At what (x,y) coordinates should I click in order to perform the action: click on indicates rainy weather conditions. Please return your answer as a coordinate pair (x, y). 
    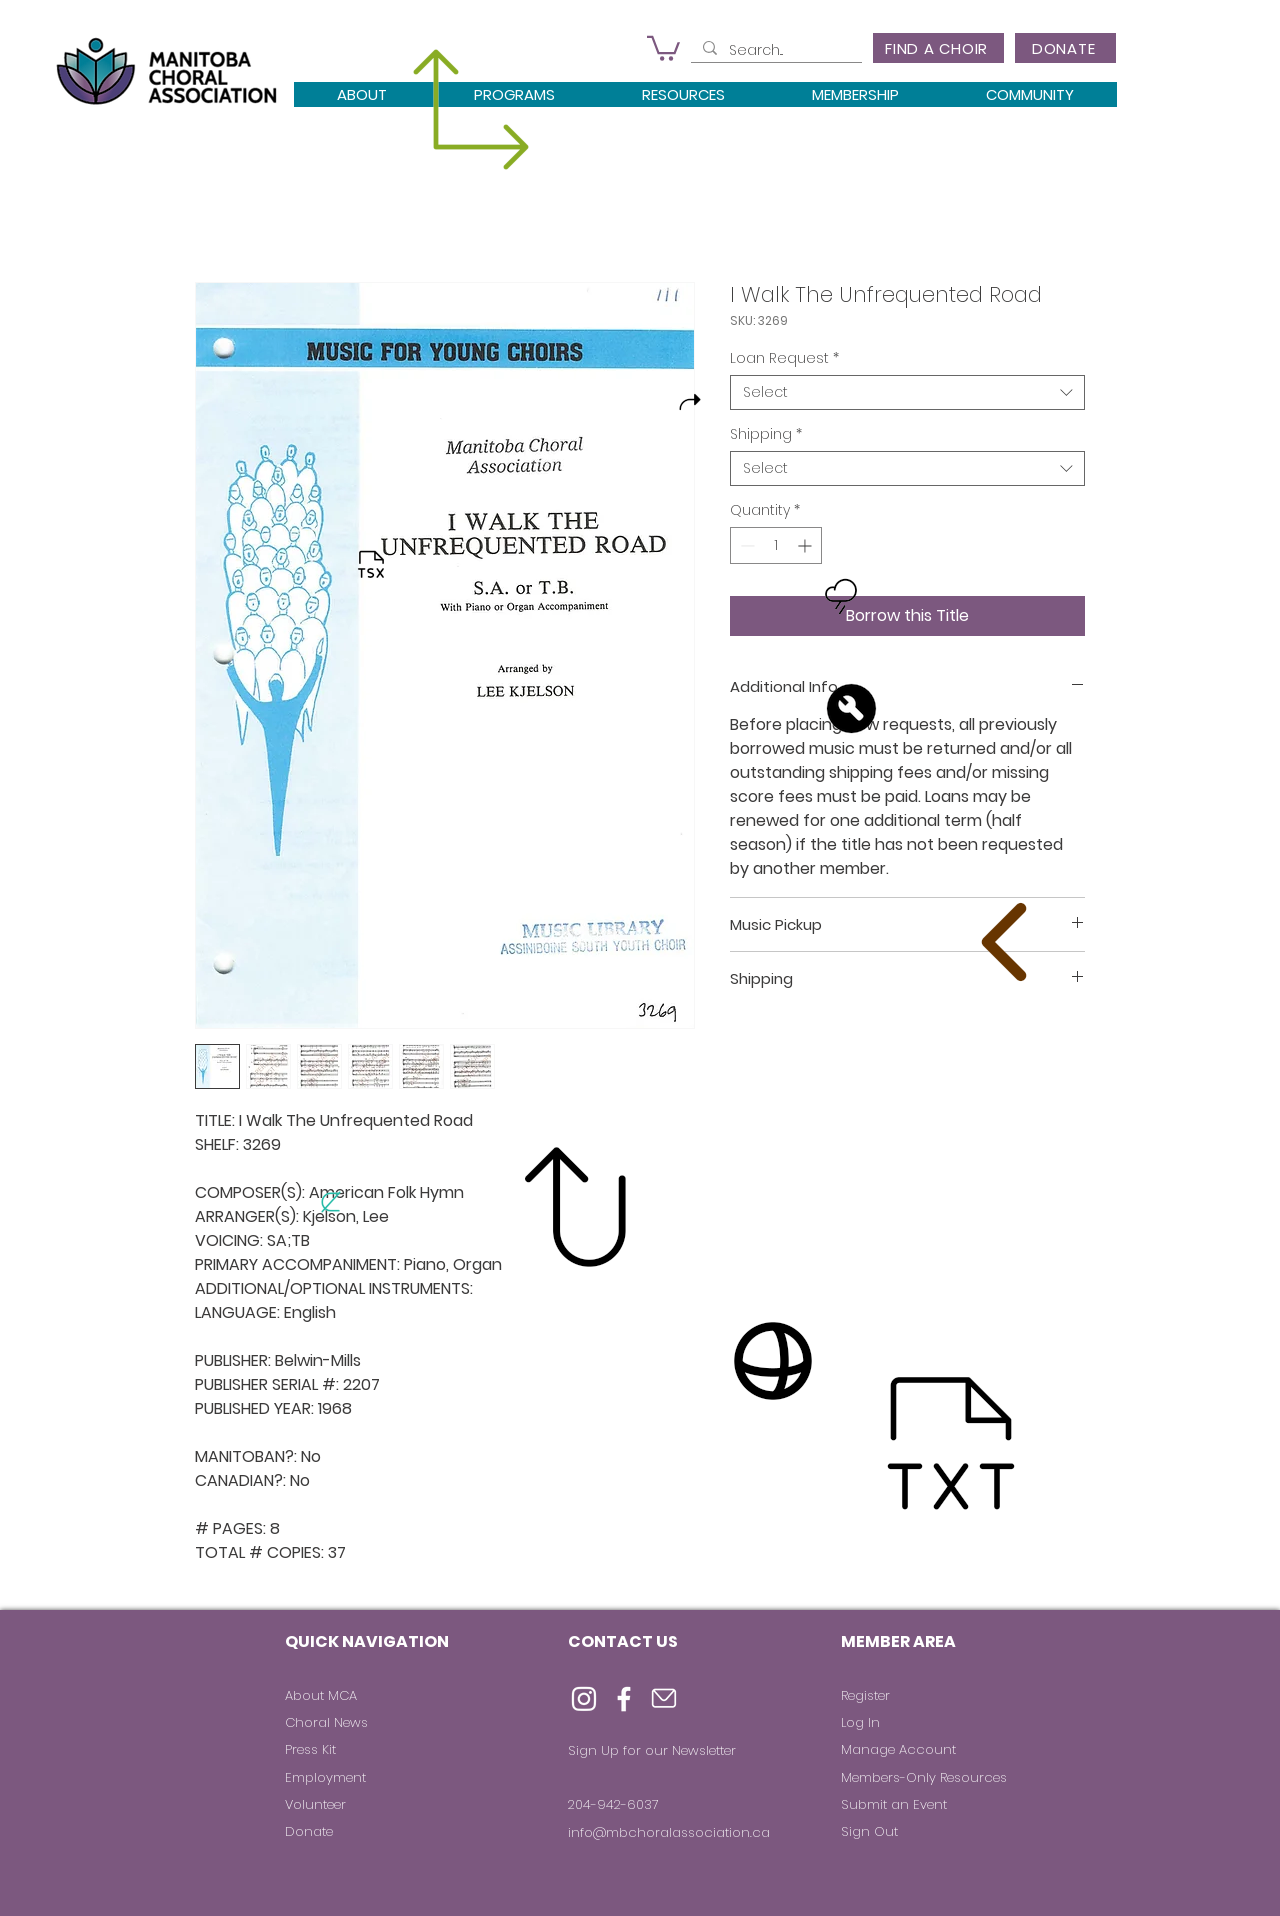
    Looking at the image, I should click on (841, 596).